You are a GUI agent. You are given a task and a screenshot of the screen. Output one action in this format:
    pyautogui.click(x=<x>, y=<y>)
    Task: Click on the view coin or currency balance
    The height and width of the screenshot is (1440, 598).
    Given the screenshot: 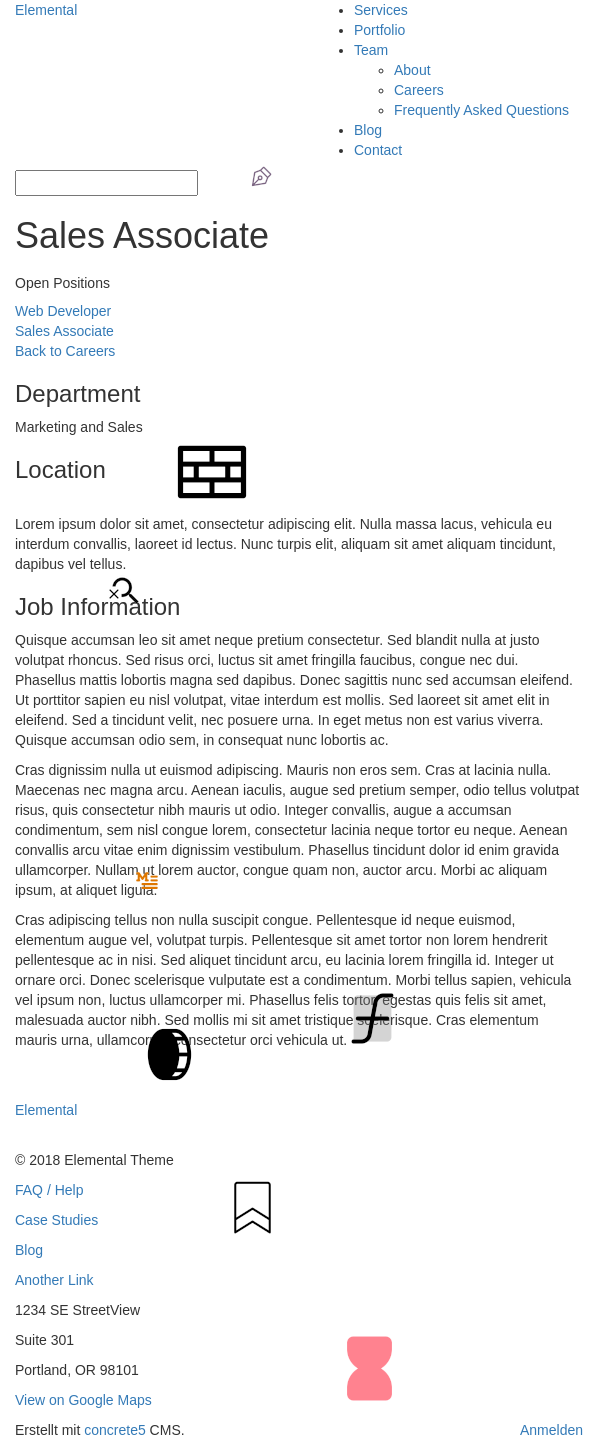 What is the action you would take?
    pyautogui.click(x=169, y=1054)
    